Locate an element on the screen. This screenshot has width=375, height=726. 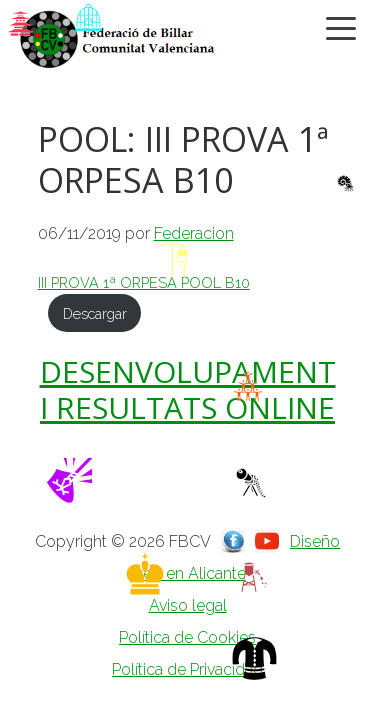
view water storage levels is located at coordinates (255, 577).